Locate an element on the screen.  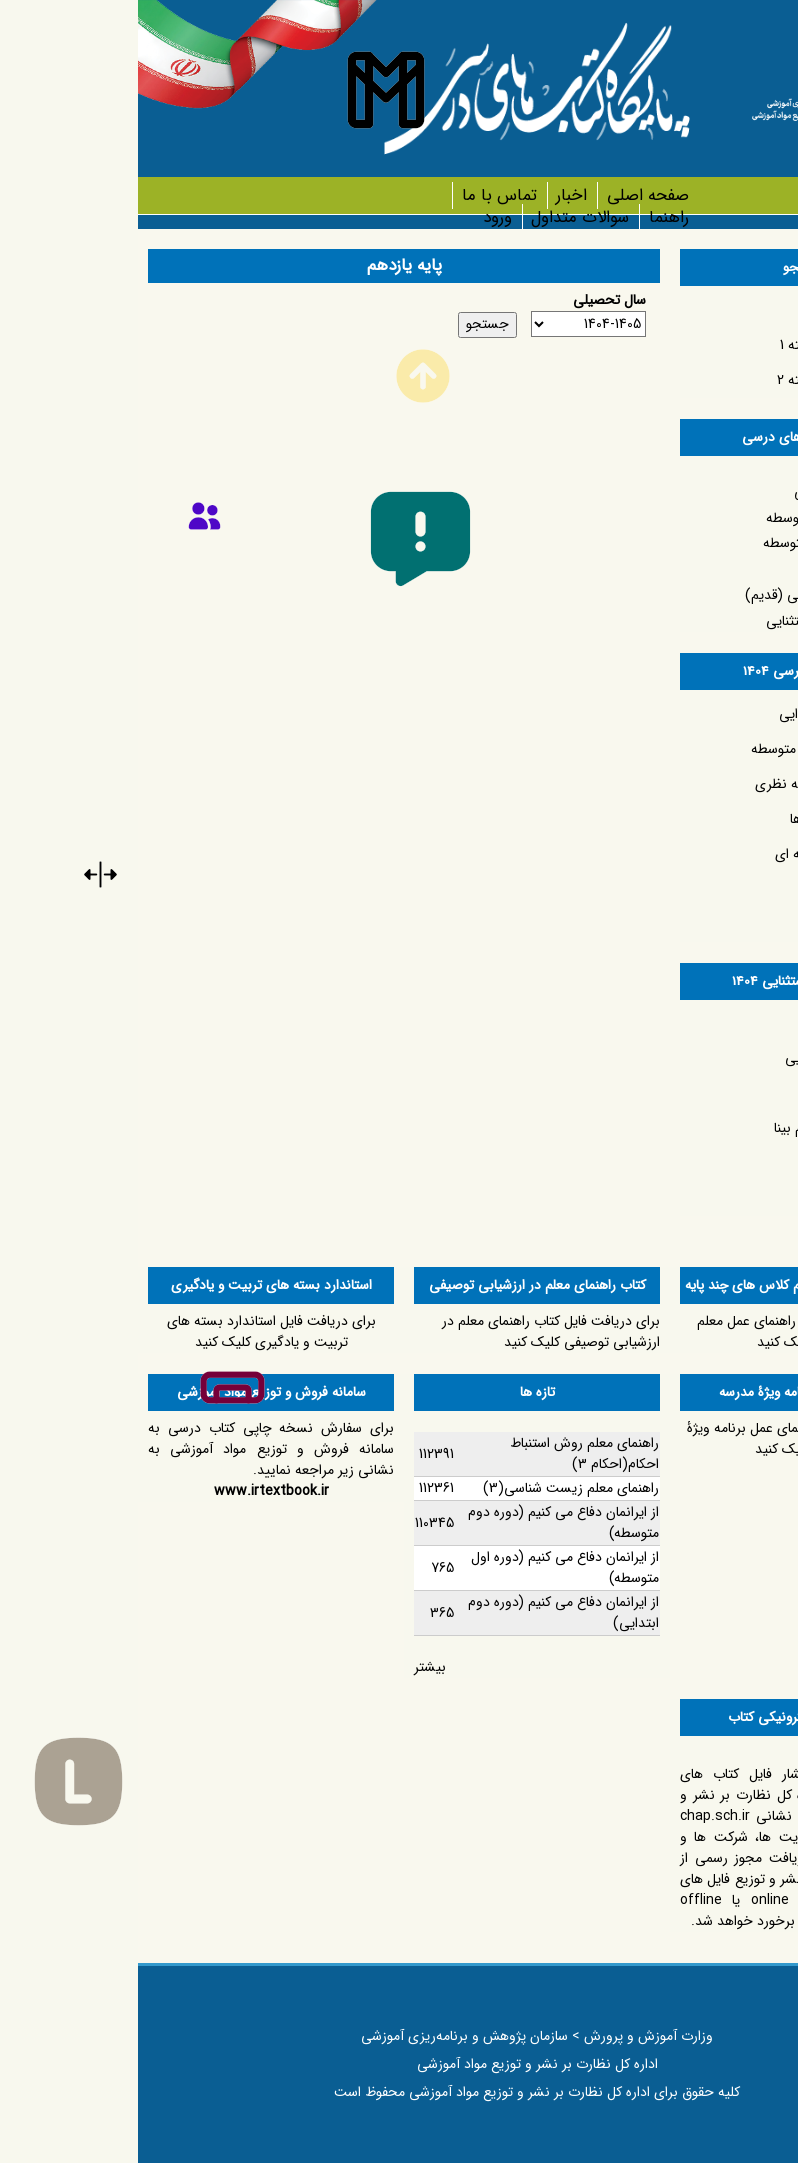
expand content horizontally is located at coordinates (100, 874).